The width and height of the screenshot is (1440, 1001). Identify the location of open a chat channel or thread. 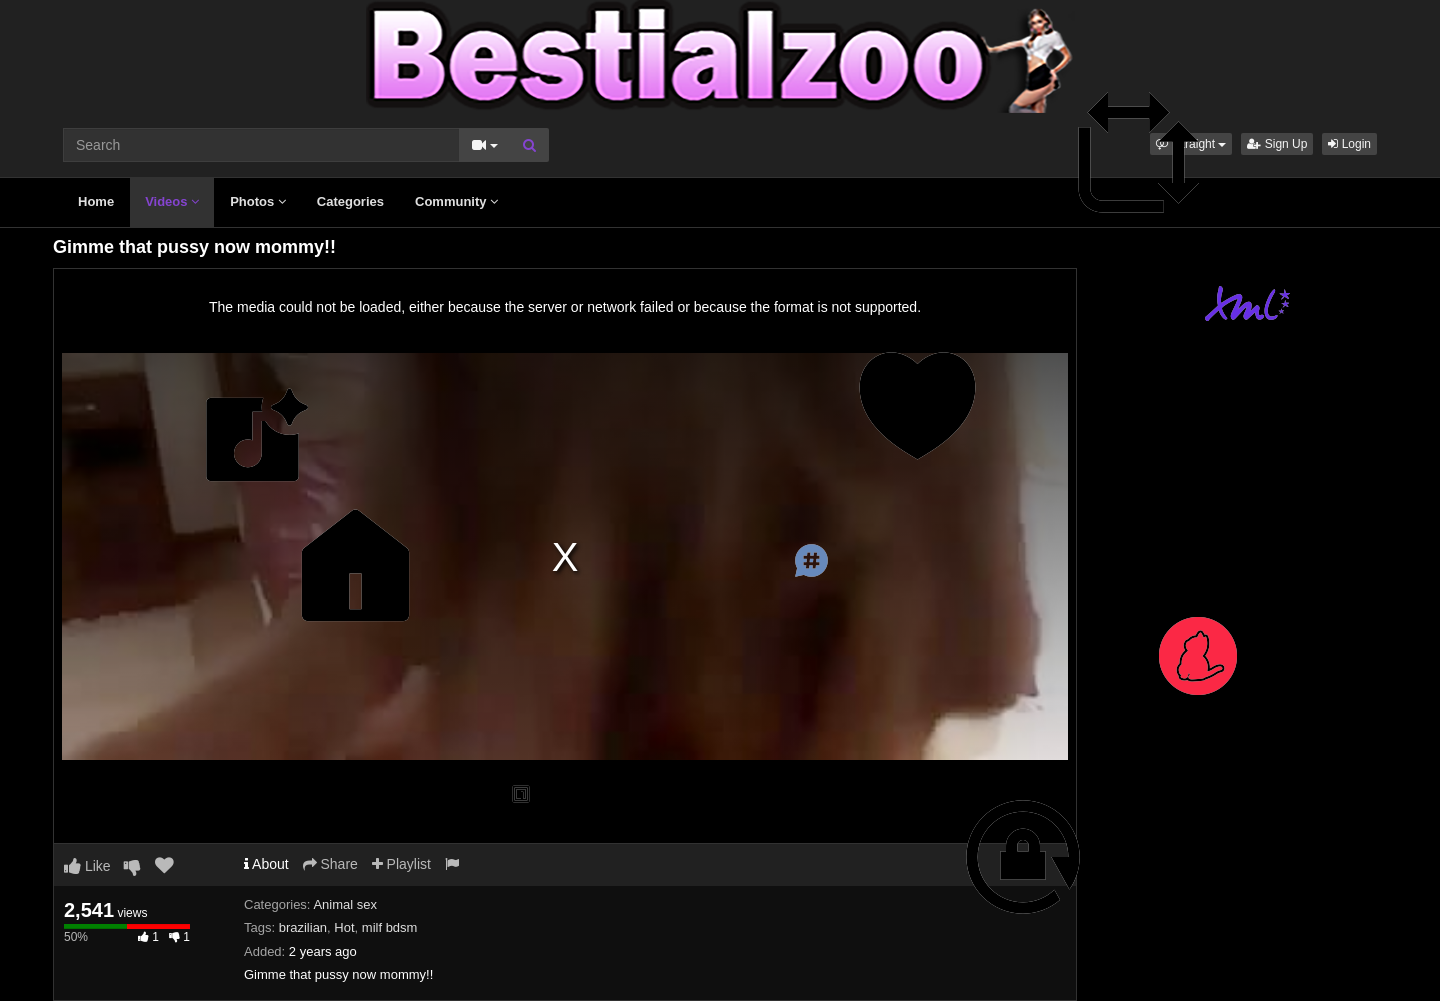
(811, 560).